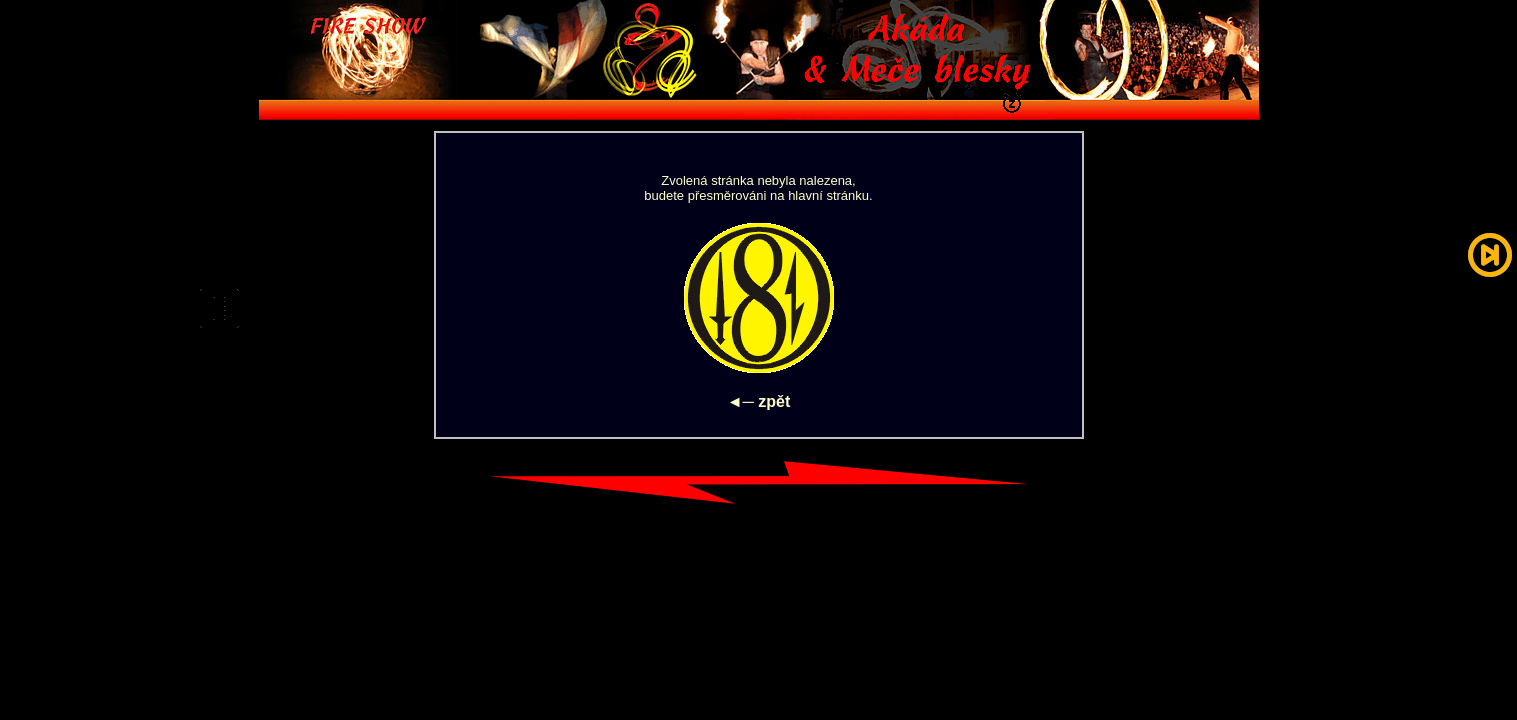  I want to click on snooze an alarm or reminder, so click(1012, 103).